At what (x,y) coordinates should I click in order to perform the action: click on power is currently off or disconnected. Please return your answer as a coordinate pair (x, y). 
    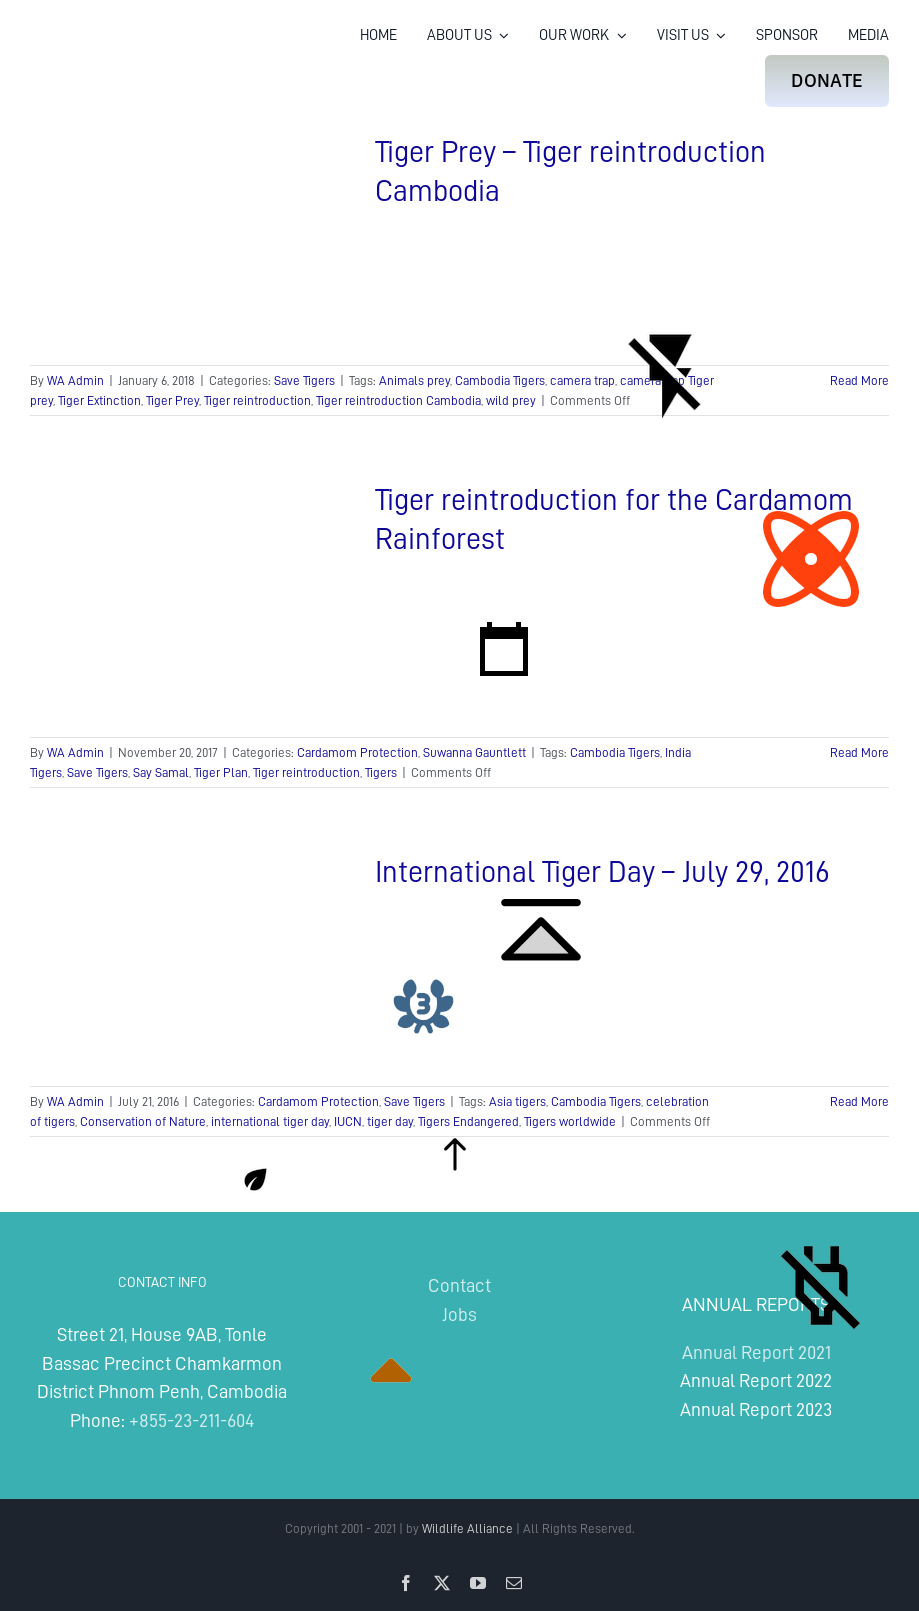
    Looking at the image, I should click on (821, 1285).